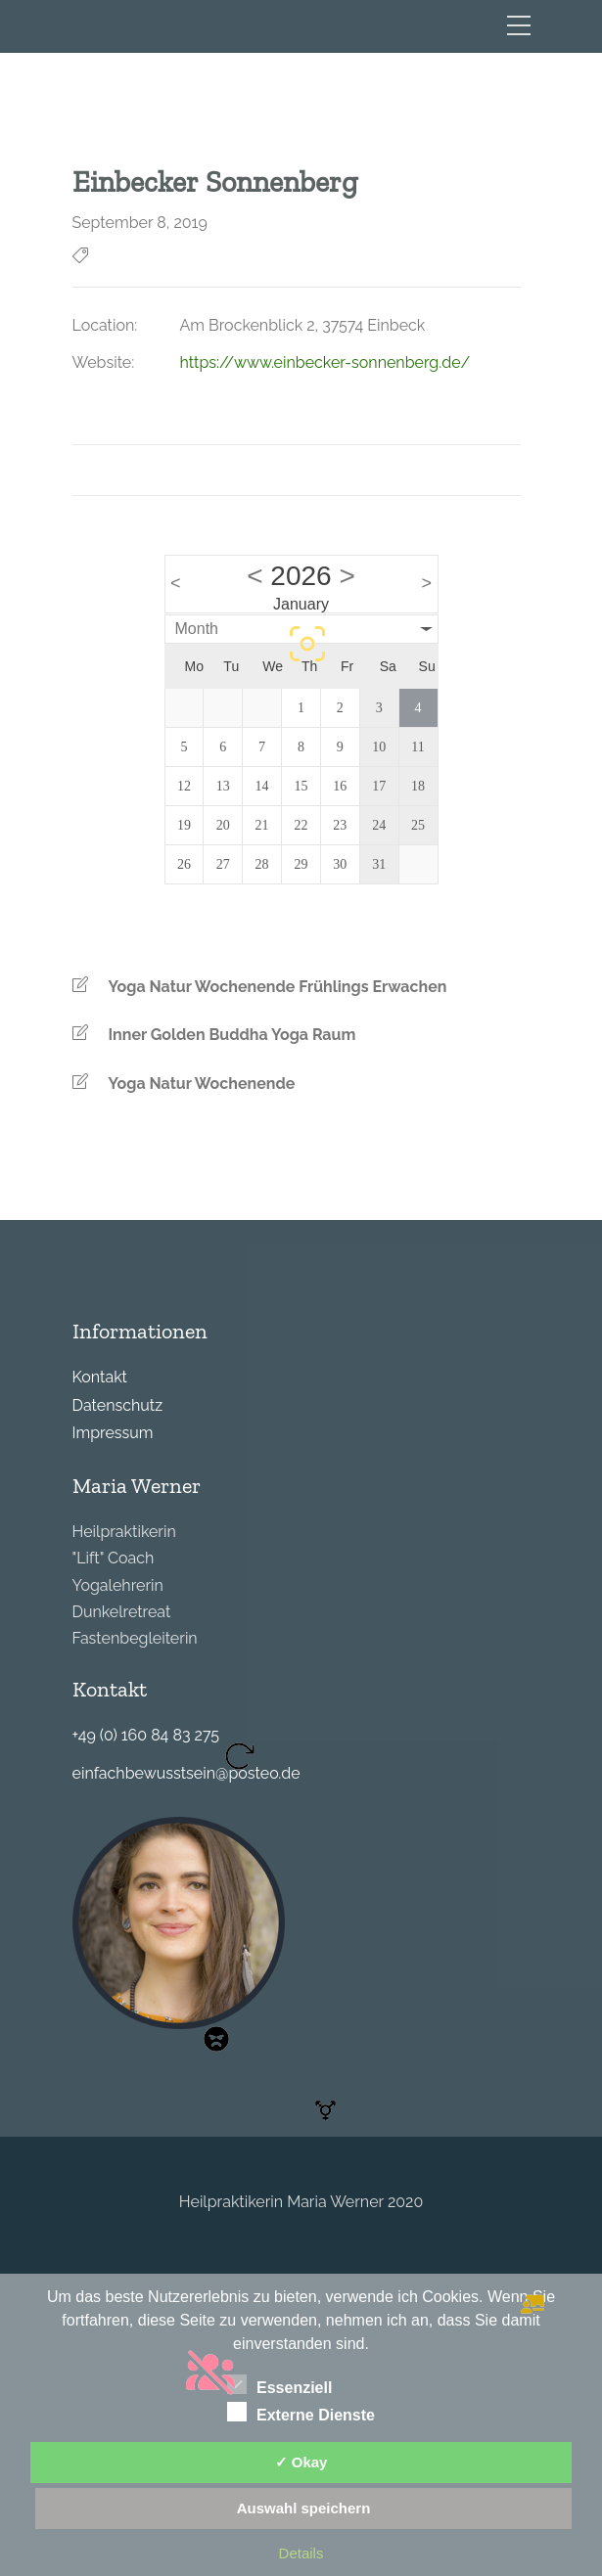 The height and width of the screenshot is (2576, 602). What do you see at coordinates (533, 2303) in the screenshot?
I see `access teaching or presentation tools` at bounding box center [533, 2303].